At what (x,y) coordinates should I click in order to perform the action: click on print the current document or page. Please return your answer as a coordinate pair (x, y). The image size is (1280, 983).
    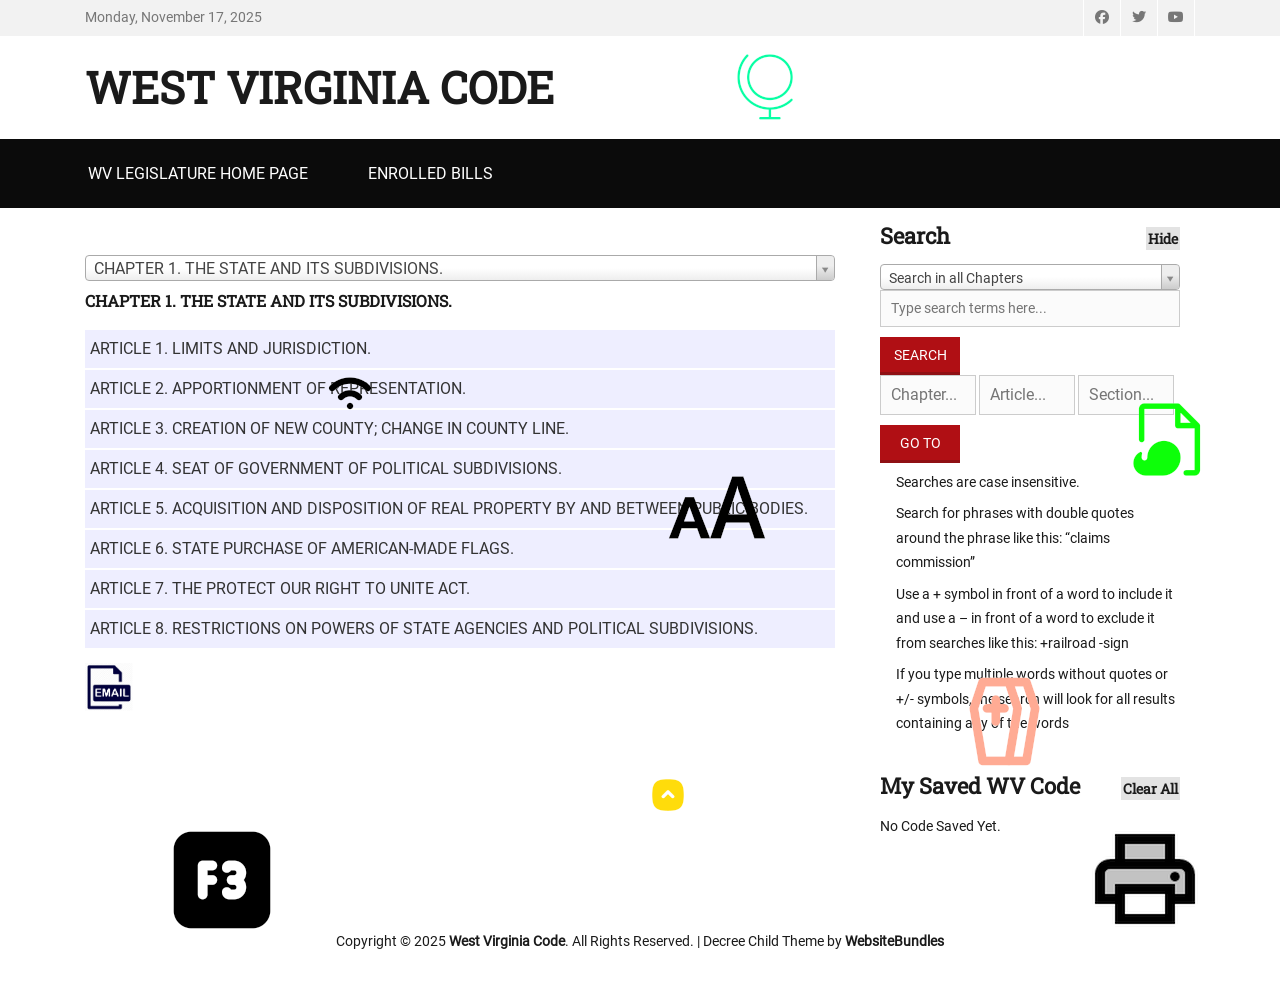
    Looking at the image, I should click on (1145, 879).